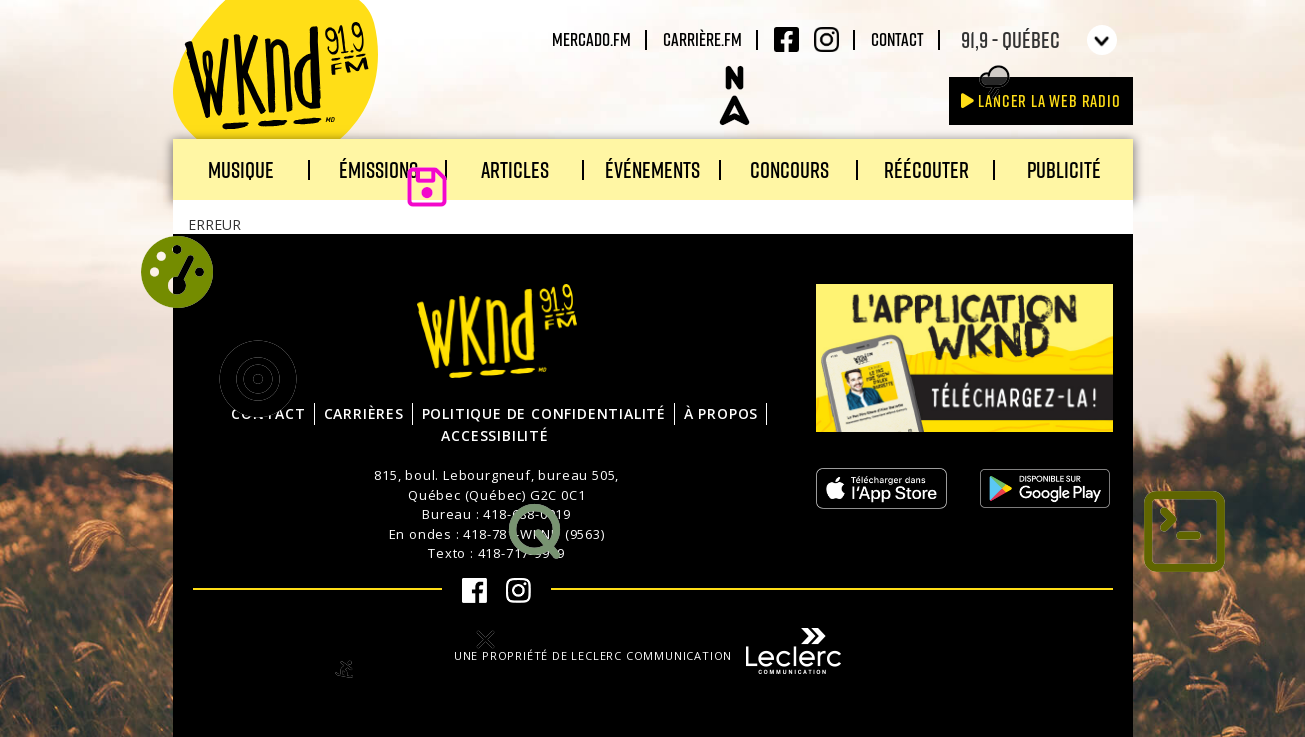 Image resolution: width=1305 pixels, height=737 pixels. I want to click on represents the letter Q in text or labels, so click(534, 529).